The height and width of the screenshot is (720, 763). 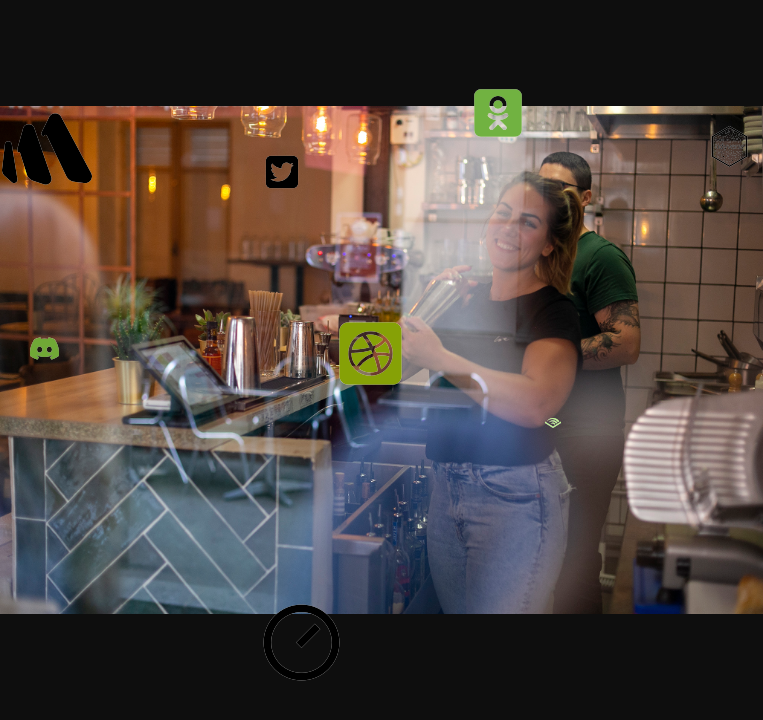 I want to click on better stack logo, so click(x=47, y=149).